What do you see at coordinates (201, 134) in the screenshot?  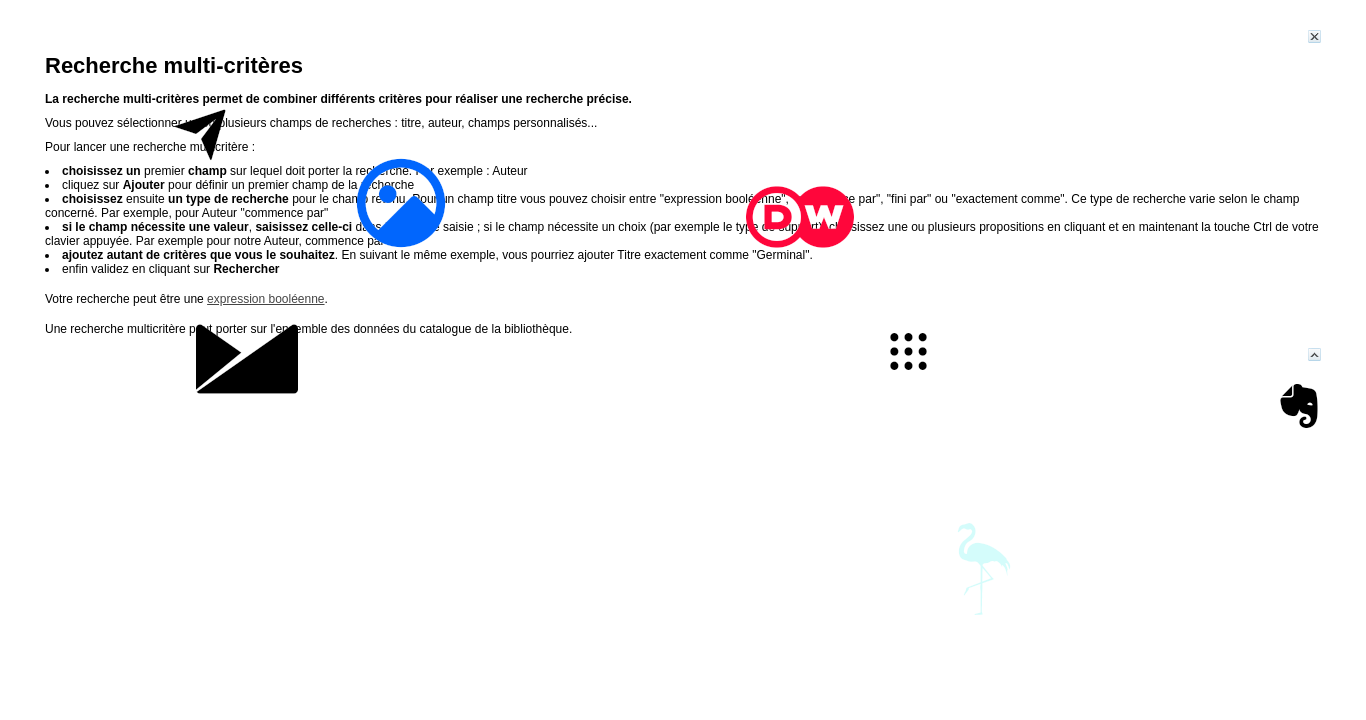 I see `send plane logo` at bounding box center [201, 134].